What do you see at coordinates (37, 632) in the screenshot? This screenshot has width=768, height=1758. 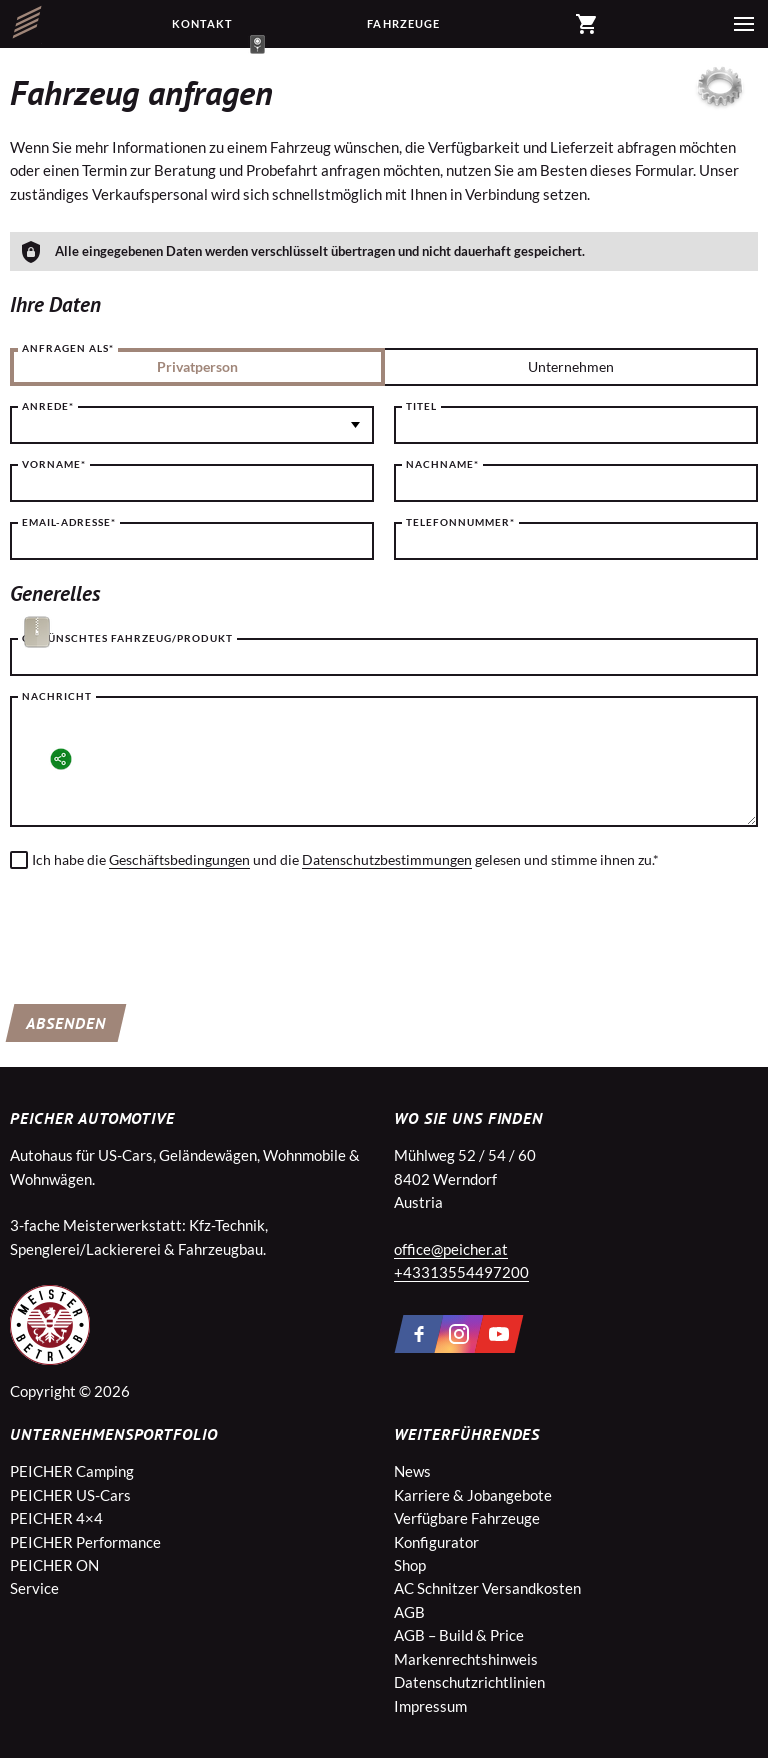 I see `open archive manager to compress or extract files` at bounding box center [37, 632].